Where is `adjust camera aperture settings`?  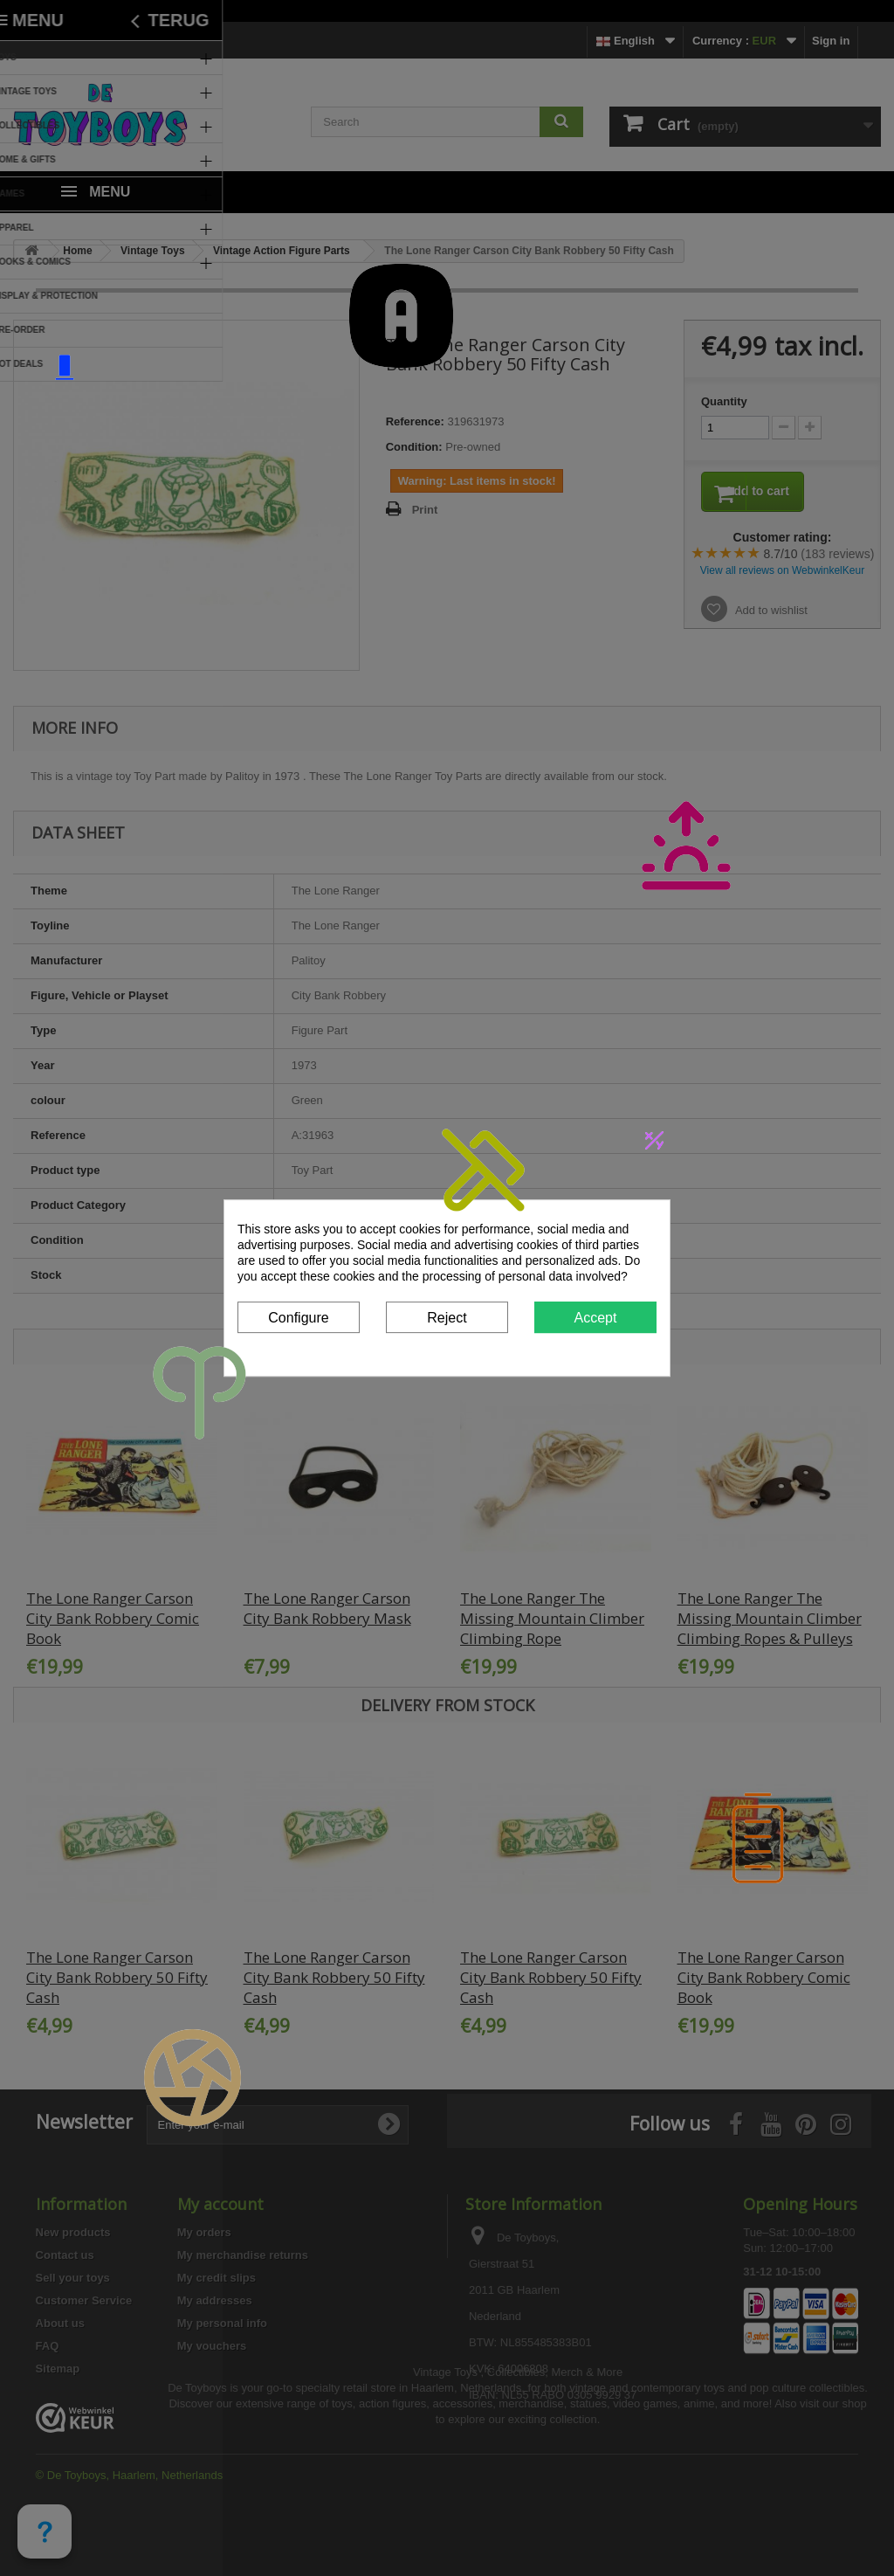
adjust camera aperture settings is located at coordinates (192, 2077).